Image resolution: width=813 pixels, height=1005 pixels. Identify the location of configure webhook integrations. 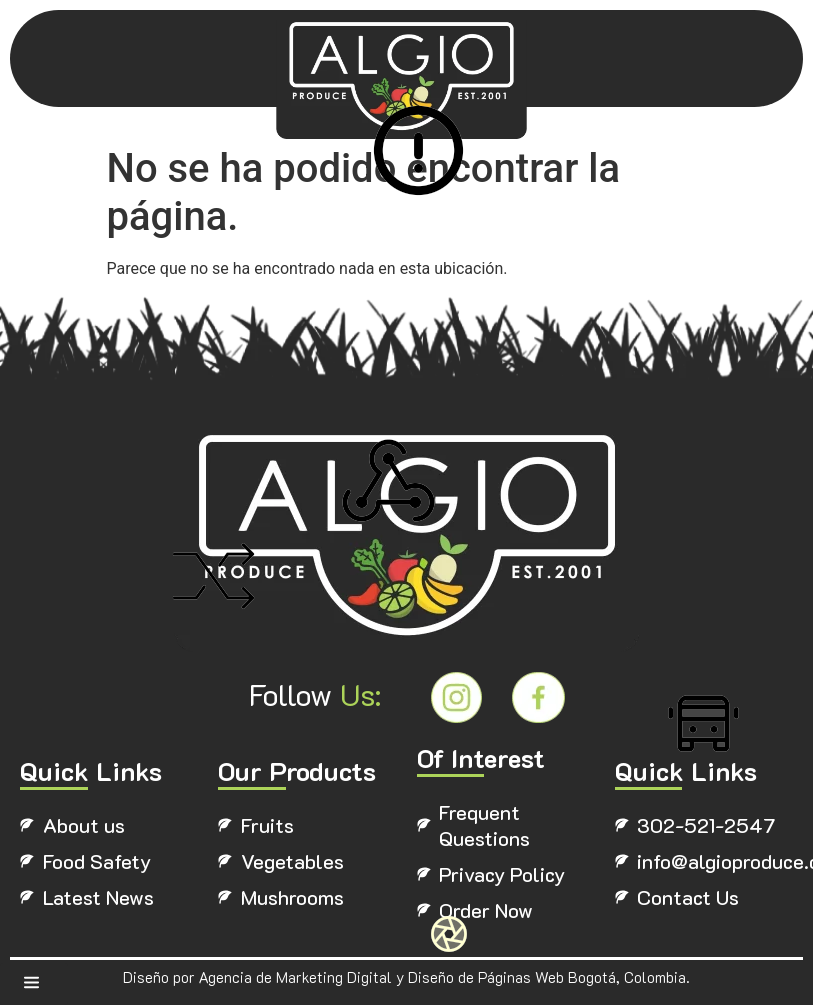
(388, 485).